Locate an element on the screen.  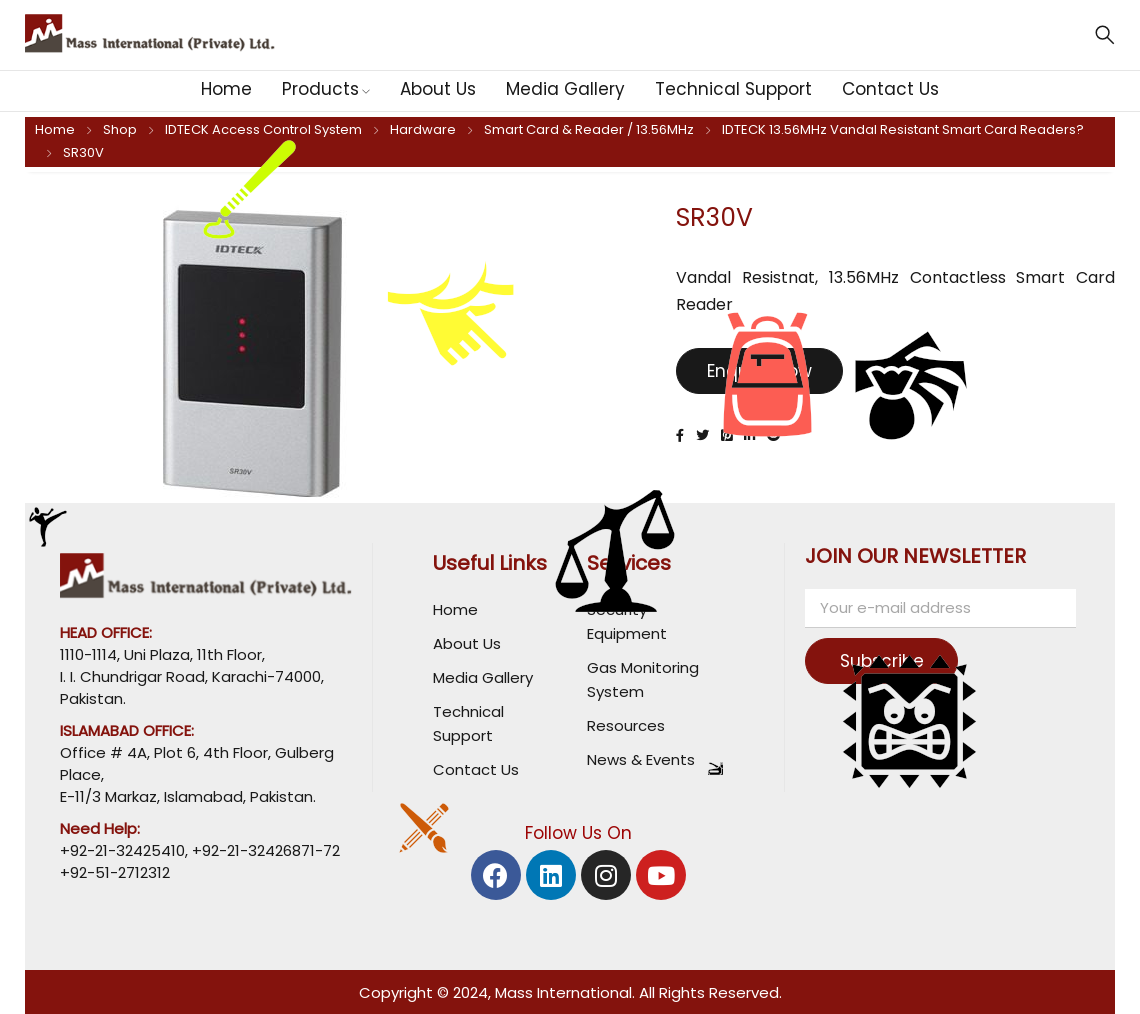
relay baton item in a racing or sports game is located at coordinates (249, 189).